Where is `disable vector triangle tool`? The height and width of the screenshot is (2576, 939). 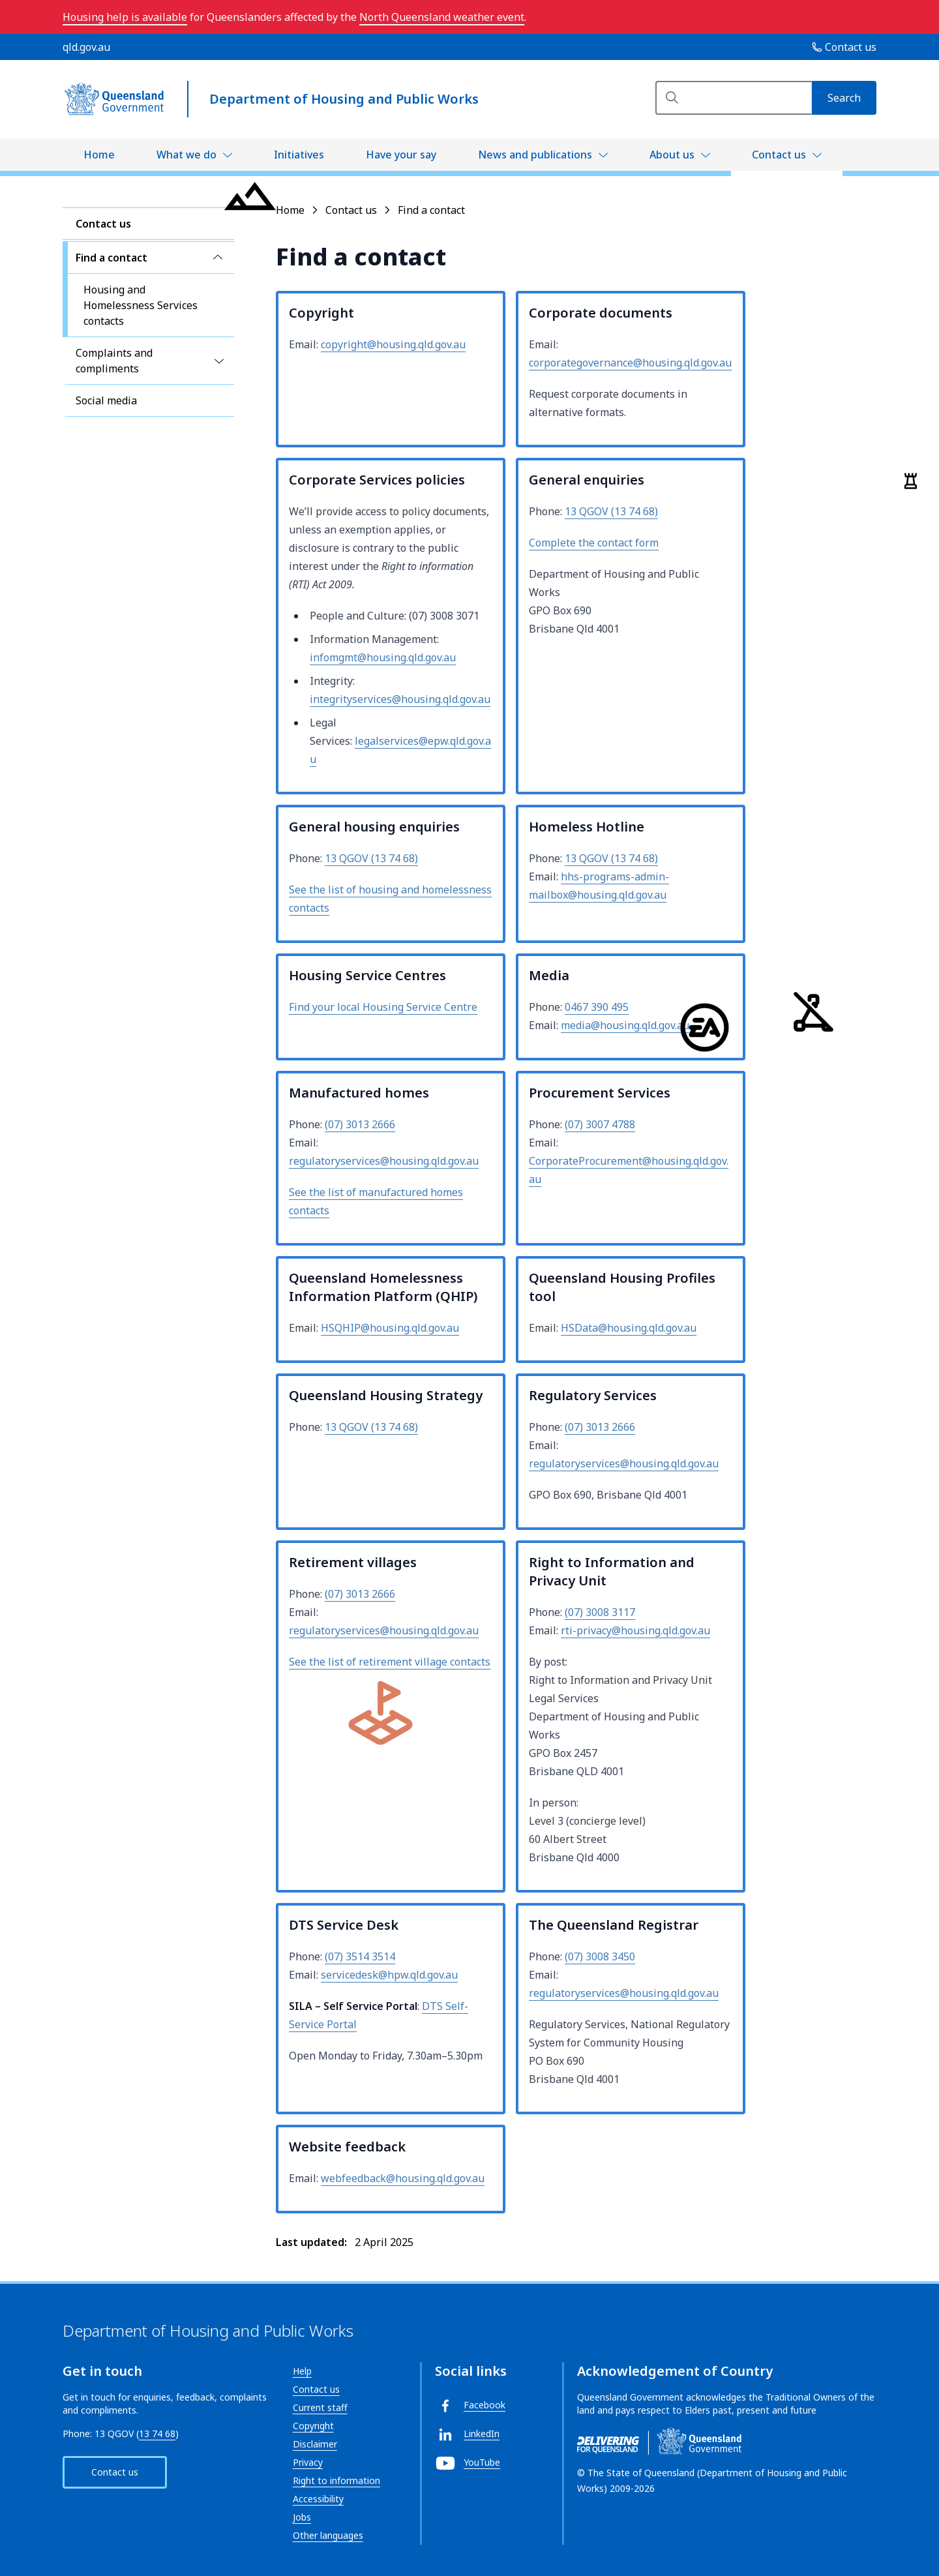 disable vector triangle tool is located at coordinates (813, 1011).